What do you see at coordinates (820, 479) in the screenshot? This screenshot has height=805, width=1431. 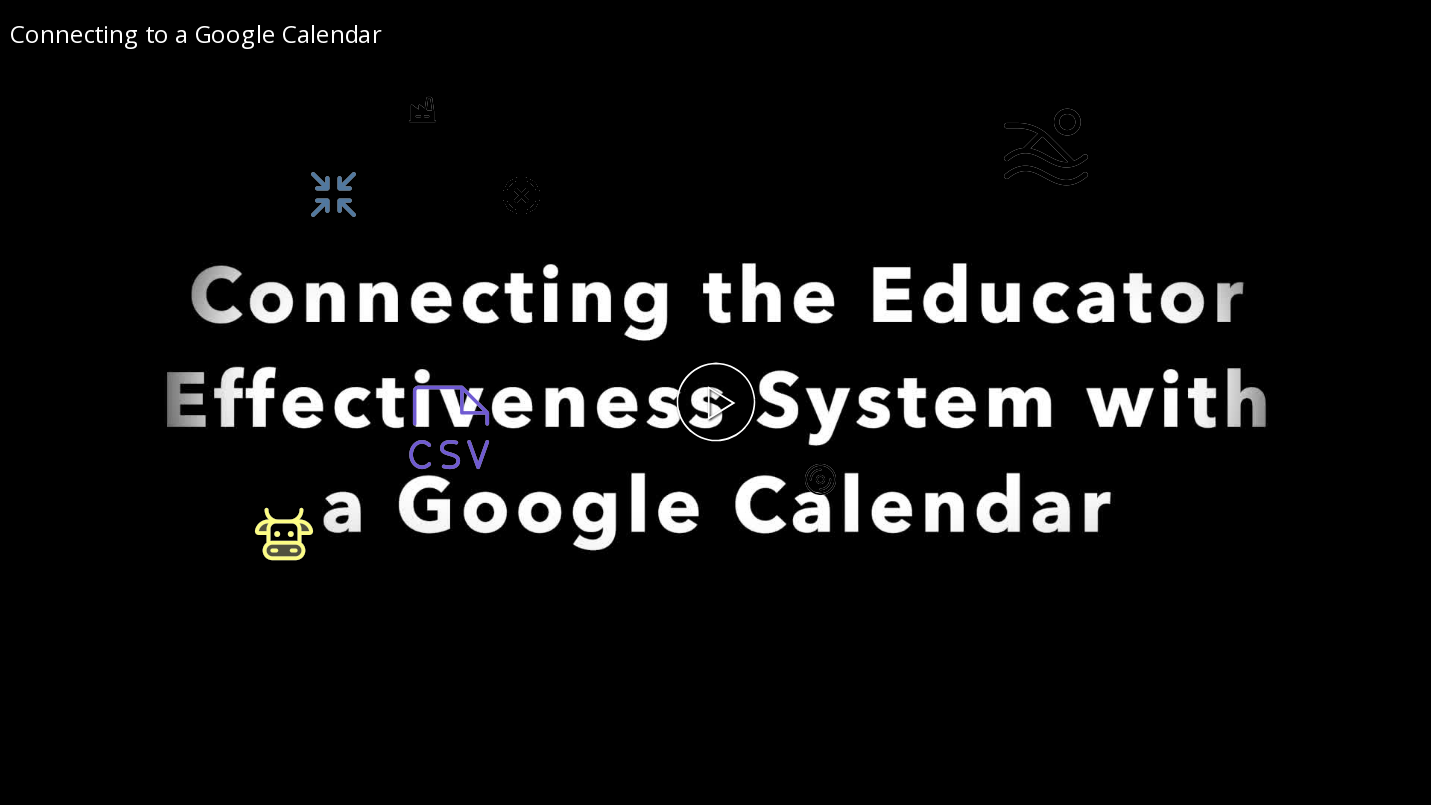 I see `play or browse music library` at bounding box center [820, 479].